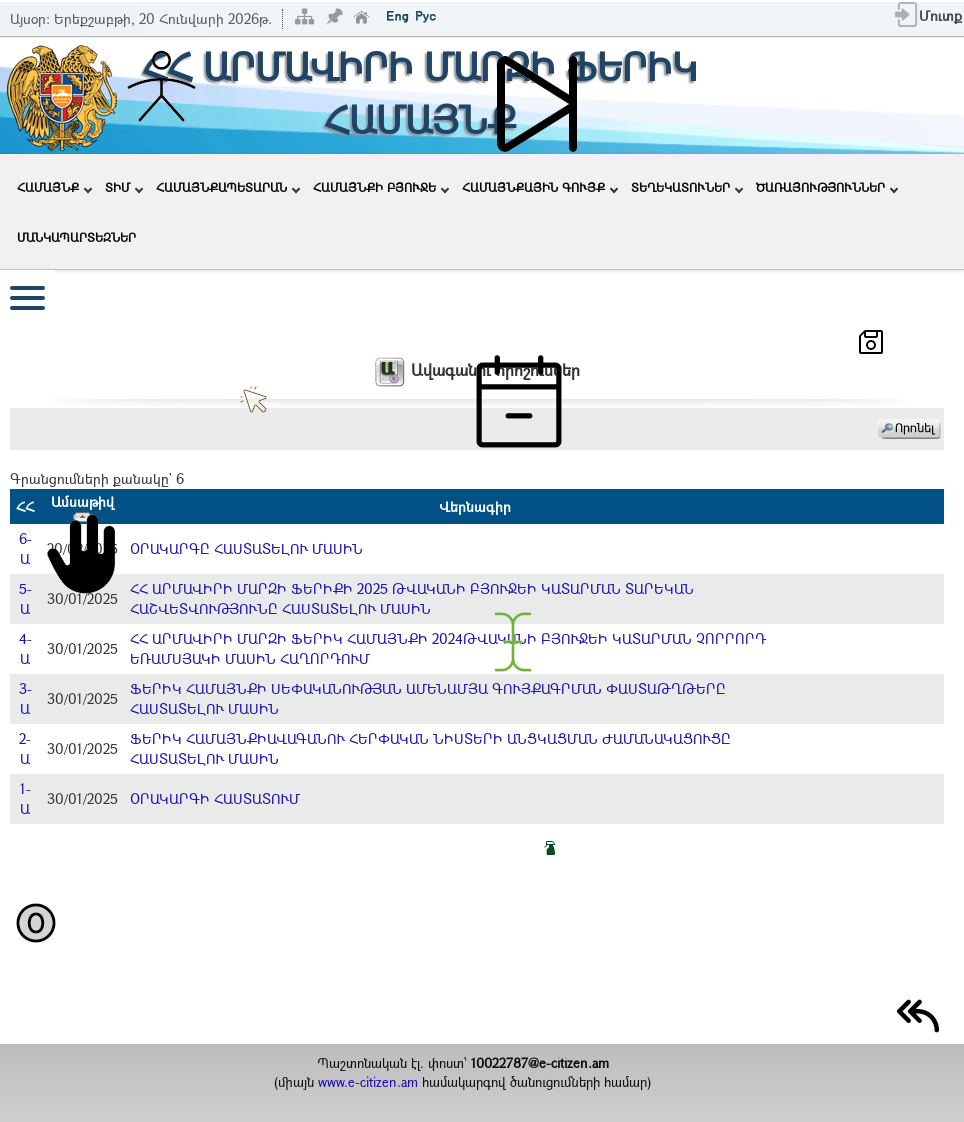 The height and width of the screenshot is (1122, 964). What do you see at coordinates (918, 1016) in the screenshot?
I see `reply all to a message or email` at bounding box center [918, 1016].